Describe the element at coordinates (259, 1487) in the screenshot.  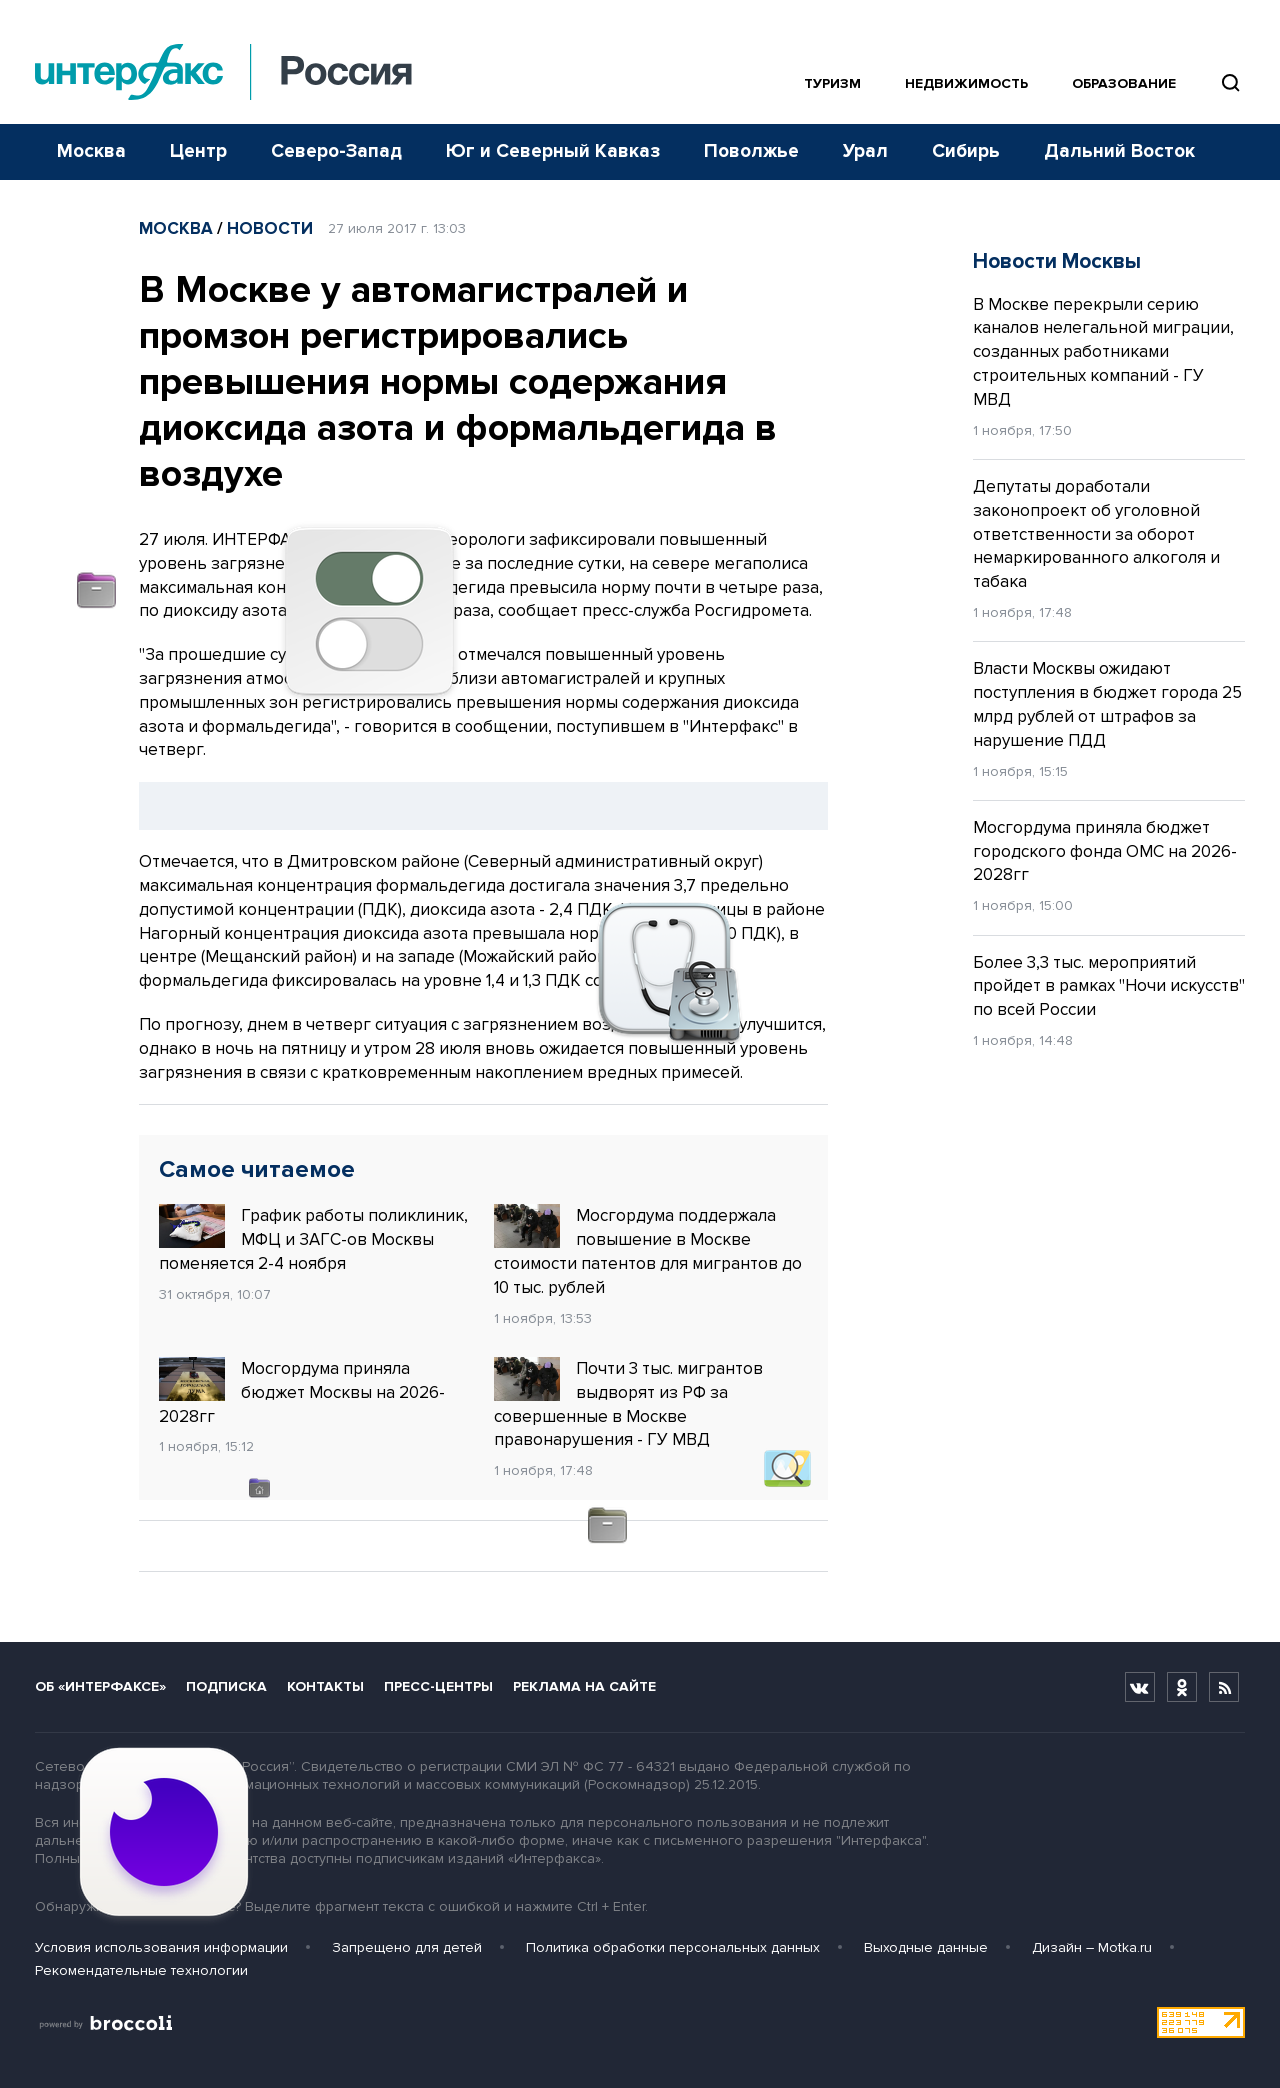
I see `access your home folder` at that location.